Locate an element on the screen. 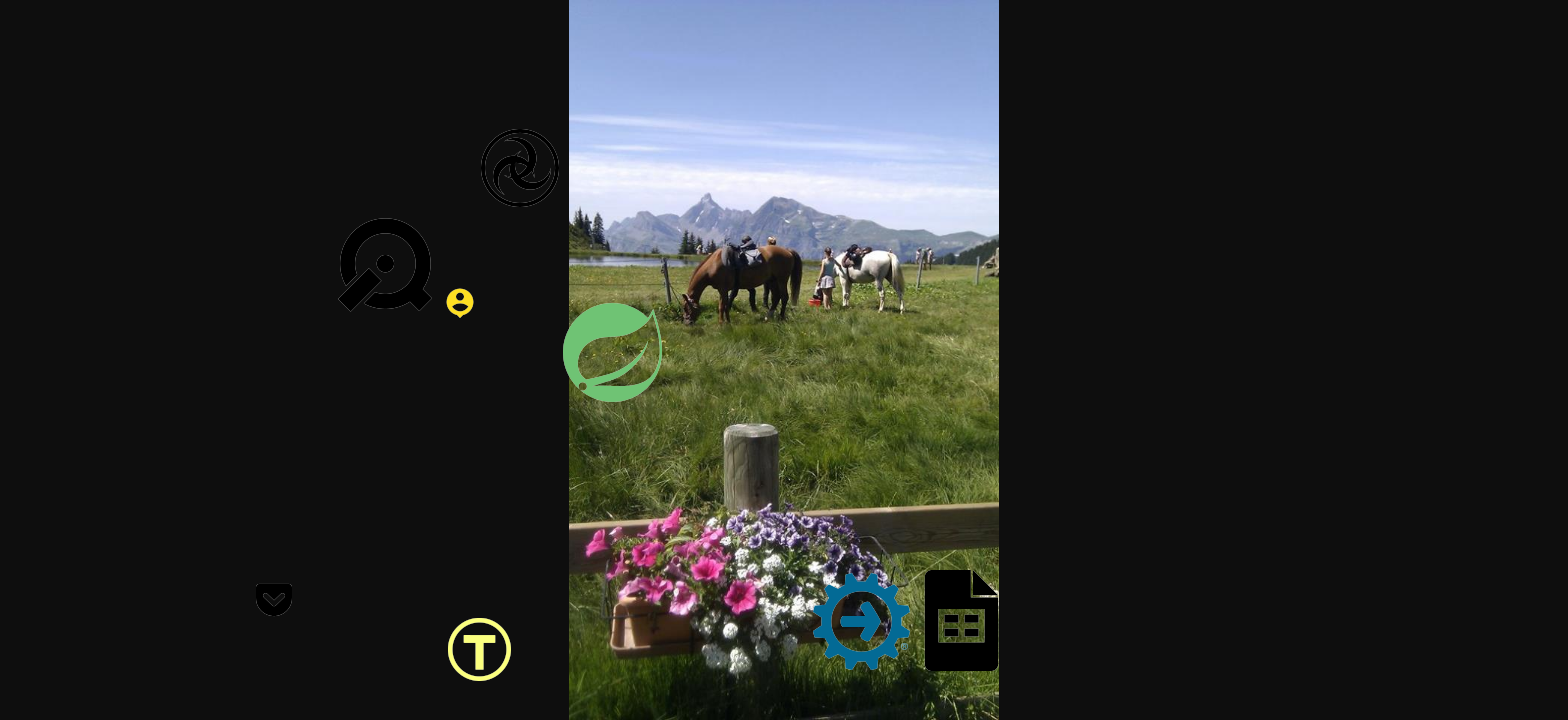 The height and width of the screenshot is (720, 1568). open Google Sheets is located at coordinates (961, 620).